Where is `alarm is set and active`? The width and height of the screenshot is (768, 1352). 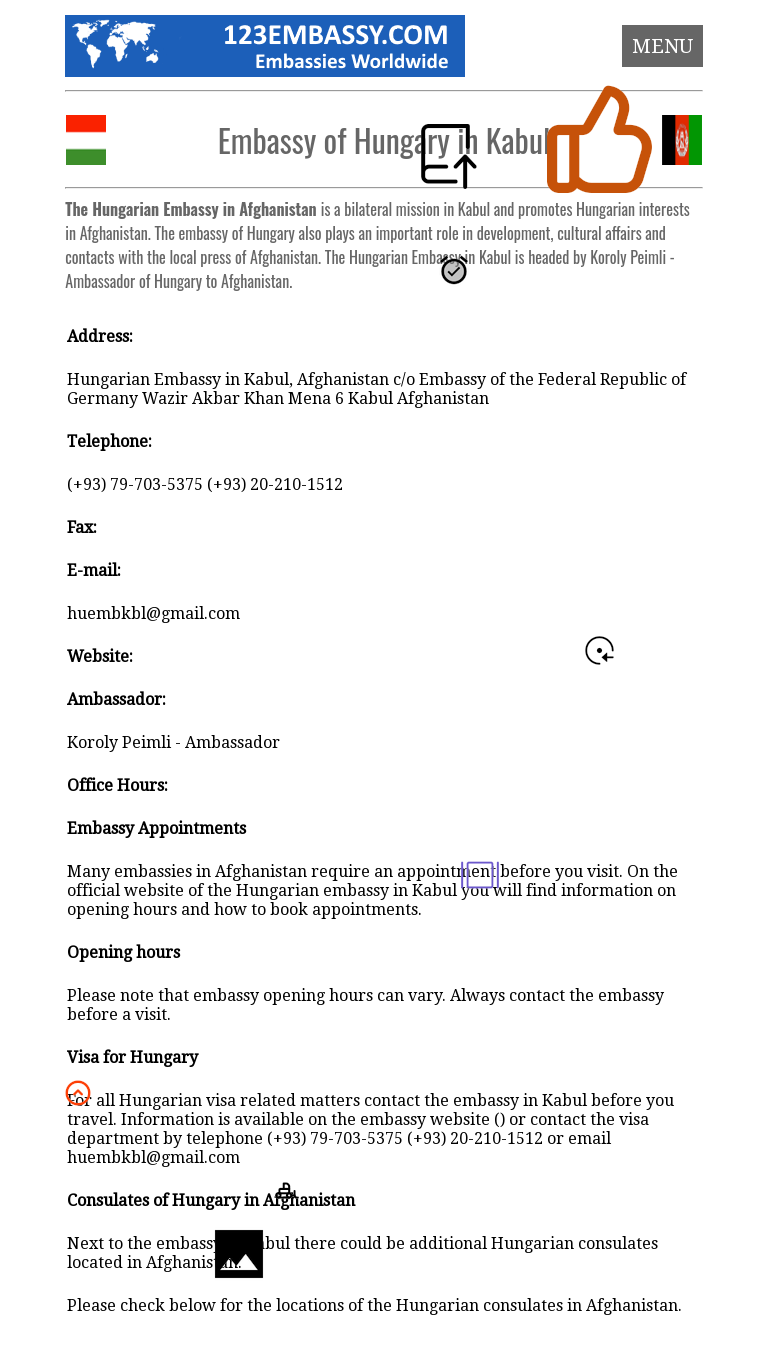
alarm is set and active is located at coordinates (454, 270).